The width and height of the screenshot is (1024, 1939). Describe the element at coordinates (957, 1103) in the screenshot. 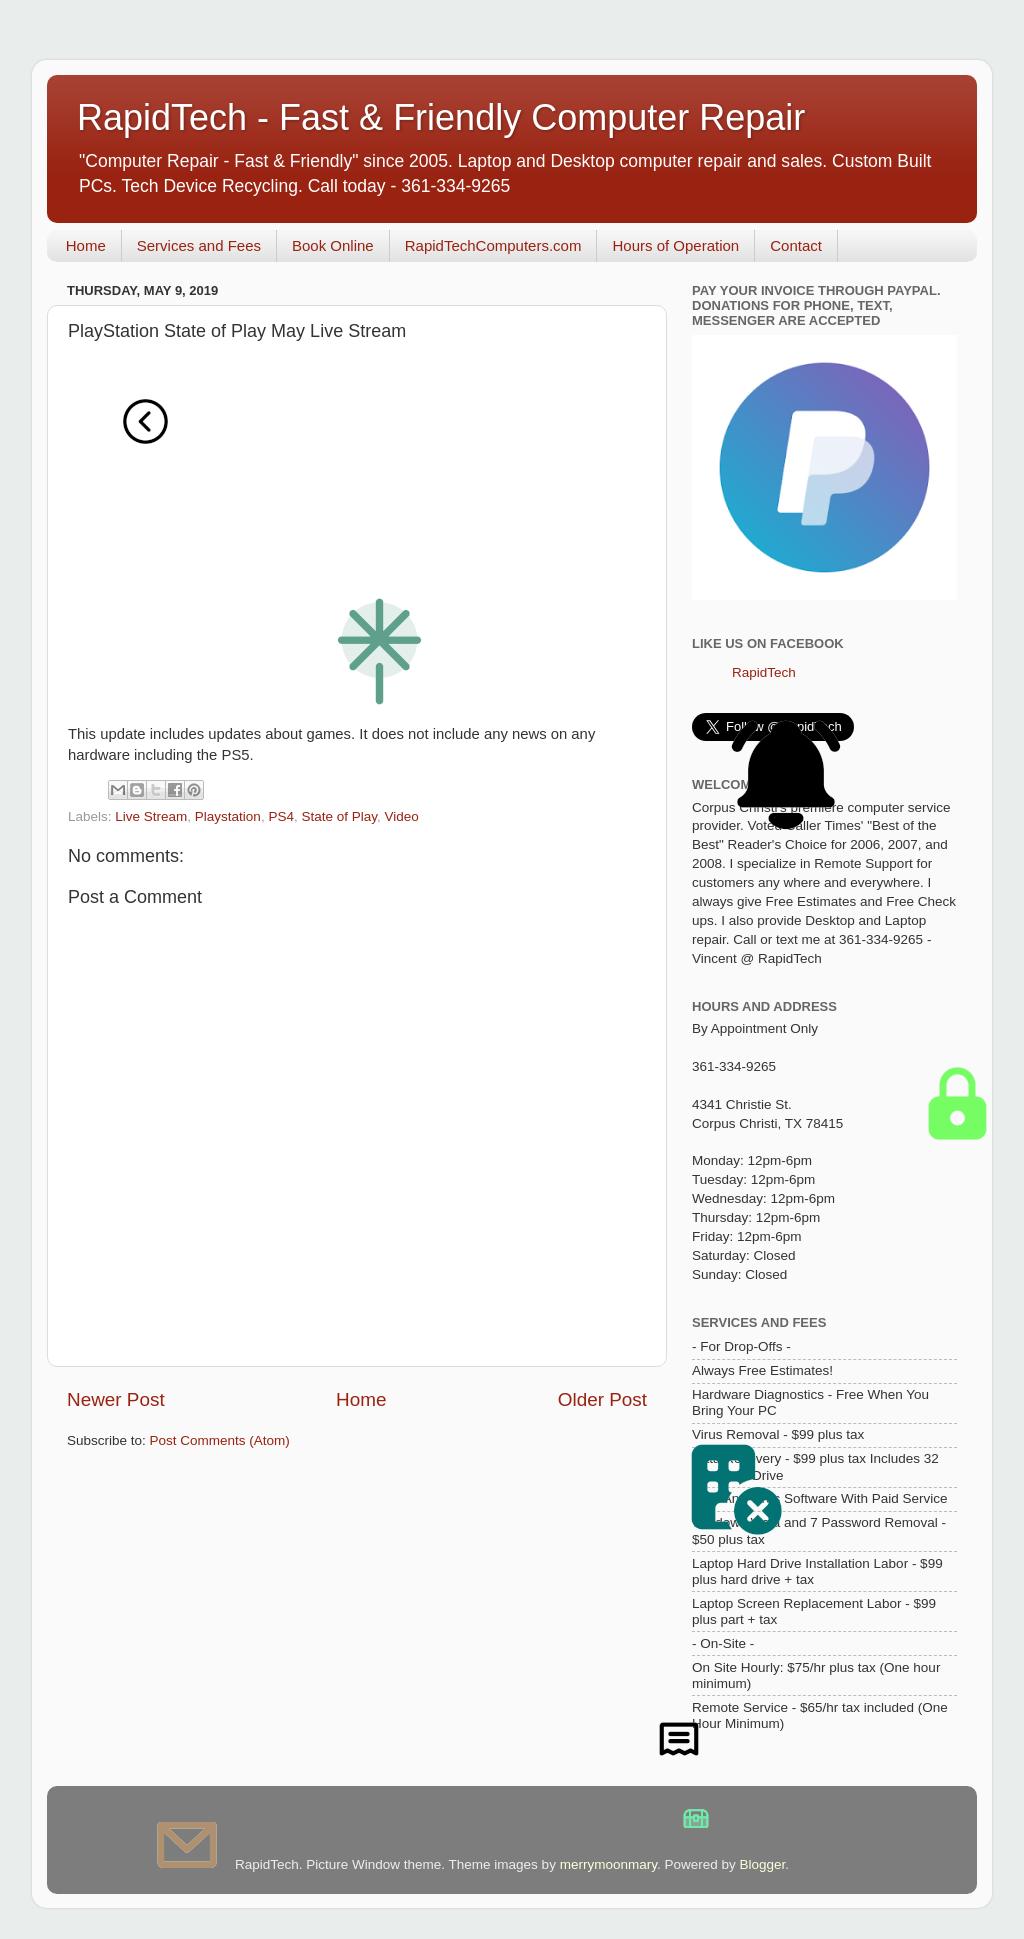

I see `indicates a locked or secured item` at that location.